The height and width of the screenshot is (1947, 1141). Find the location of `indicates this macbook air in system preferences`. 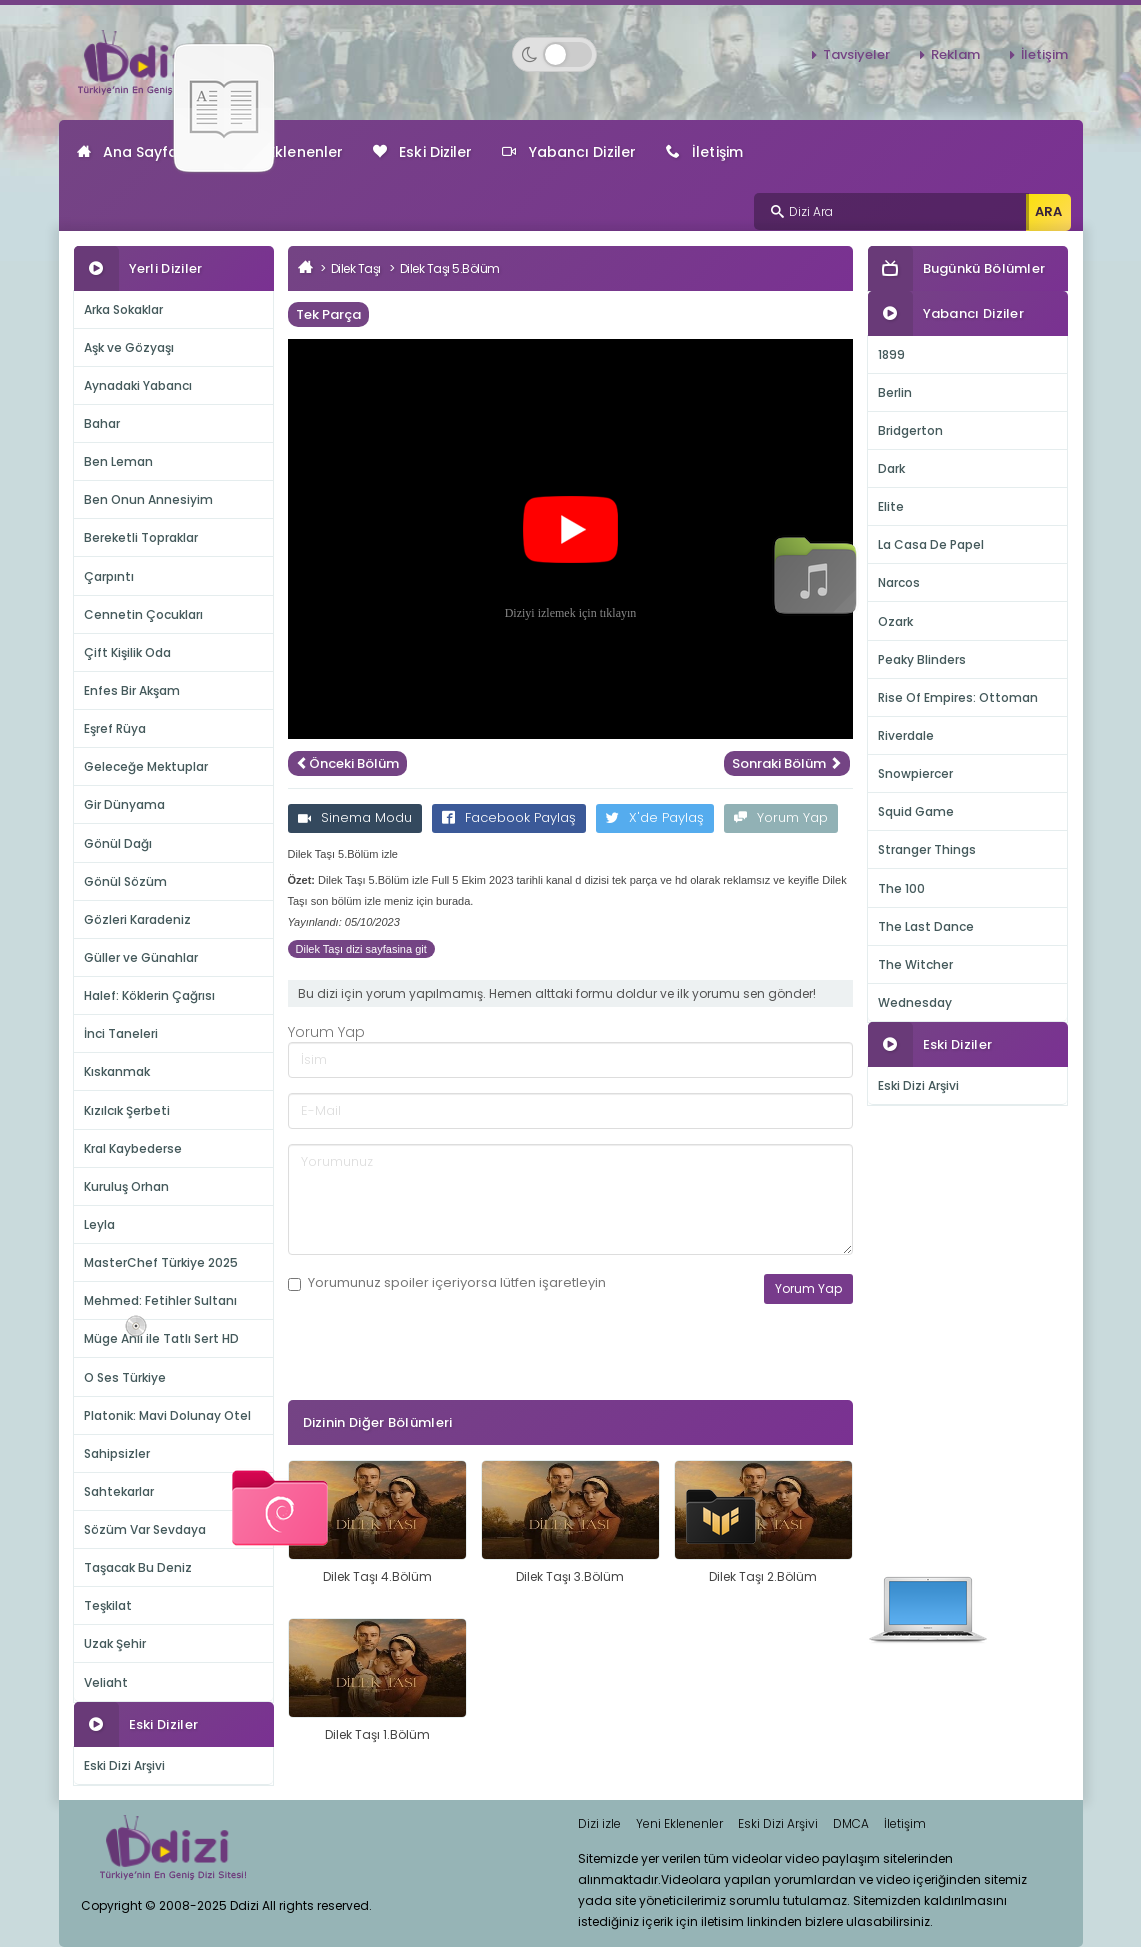

indicates this macbook air in system preferences is located at coordinates (928, 1600).